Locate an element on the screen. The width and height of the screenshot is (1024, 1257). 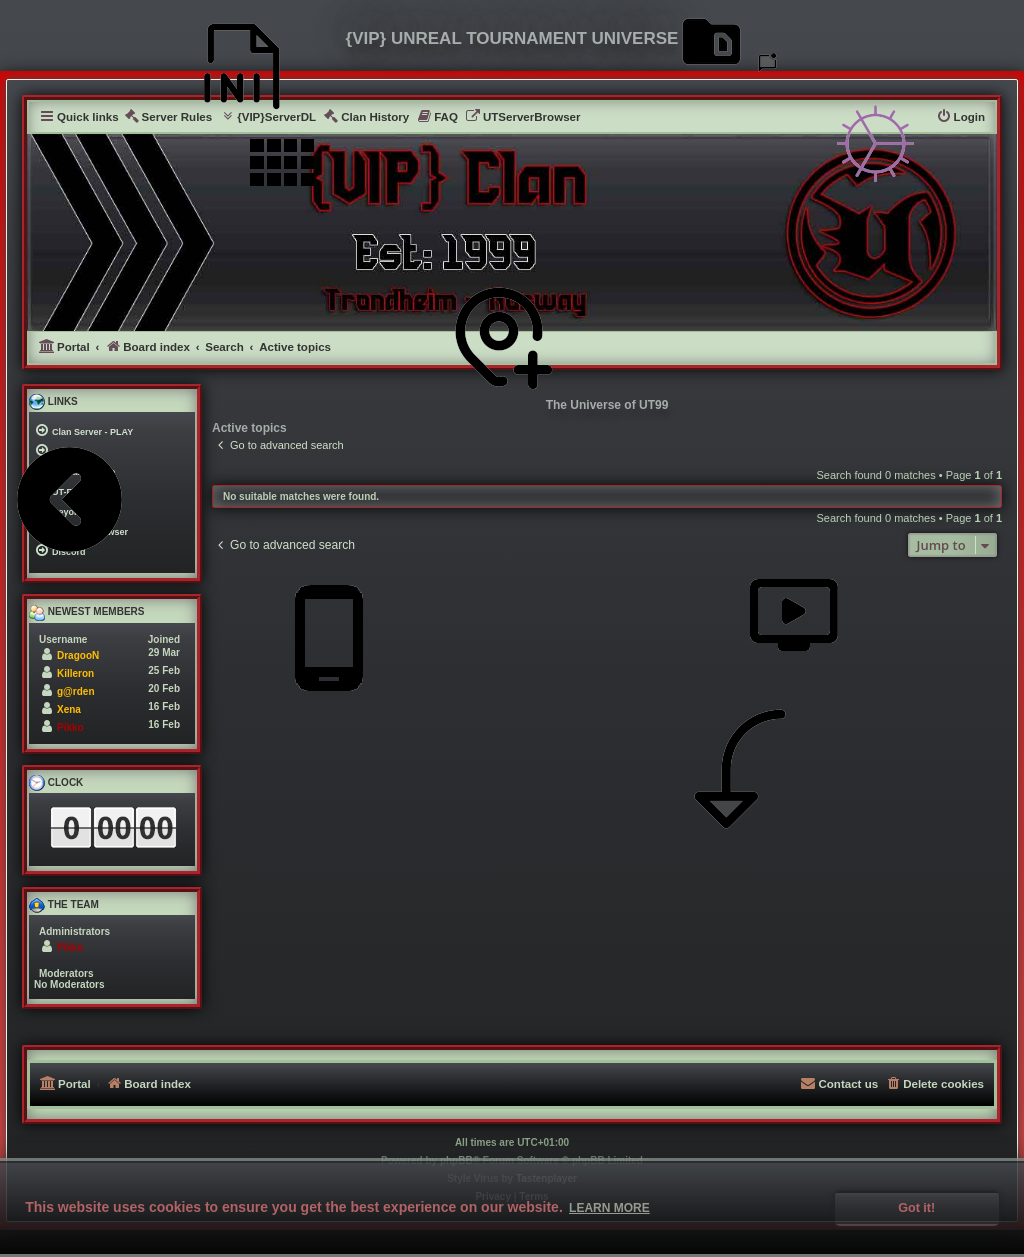
add a new location pin is located at coordinates (499, 336).